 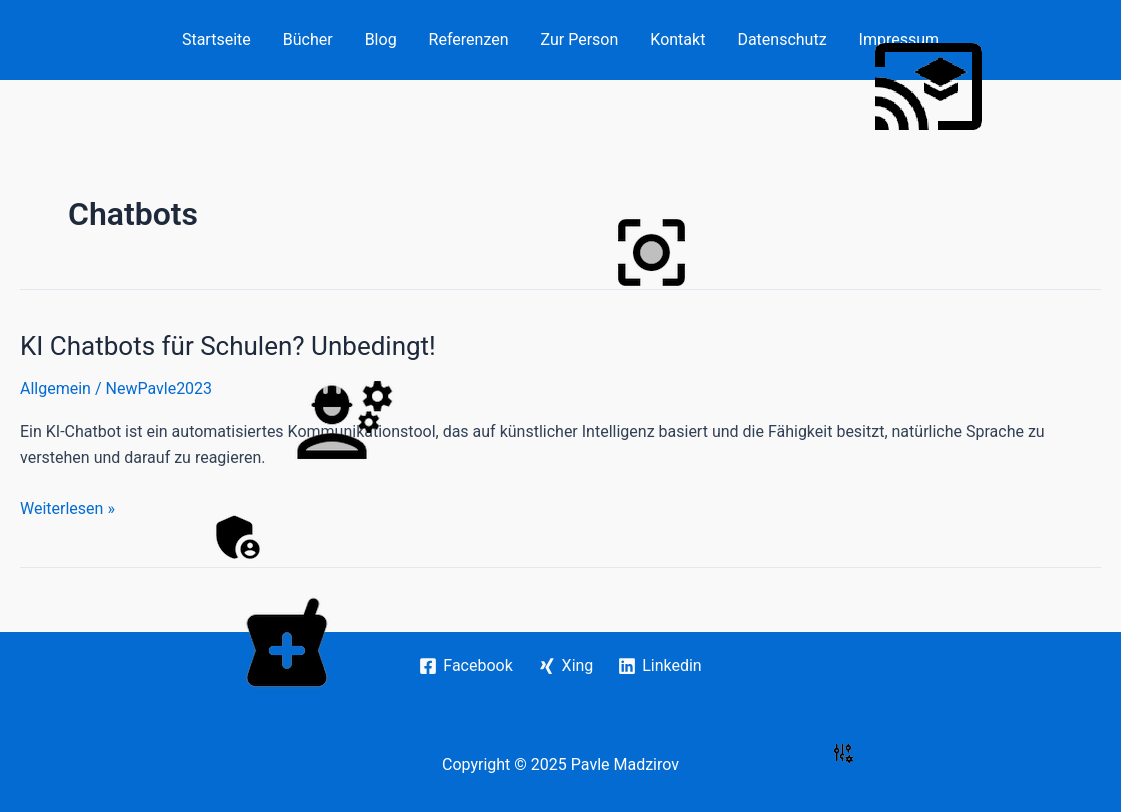 I want to click on access engineering or technical settings, so click(x=345, y=420).